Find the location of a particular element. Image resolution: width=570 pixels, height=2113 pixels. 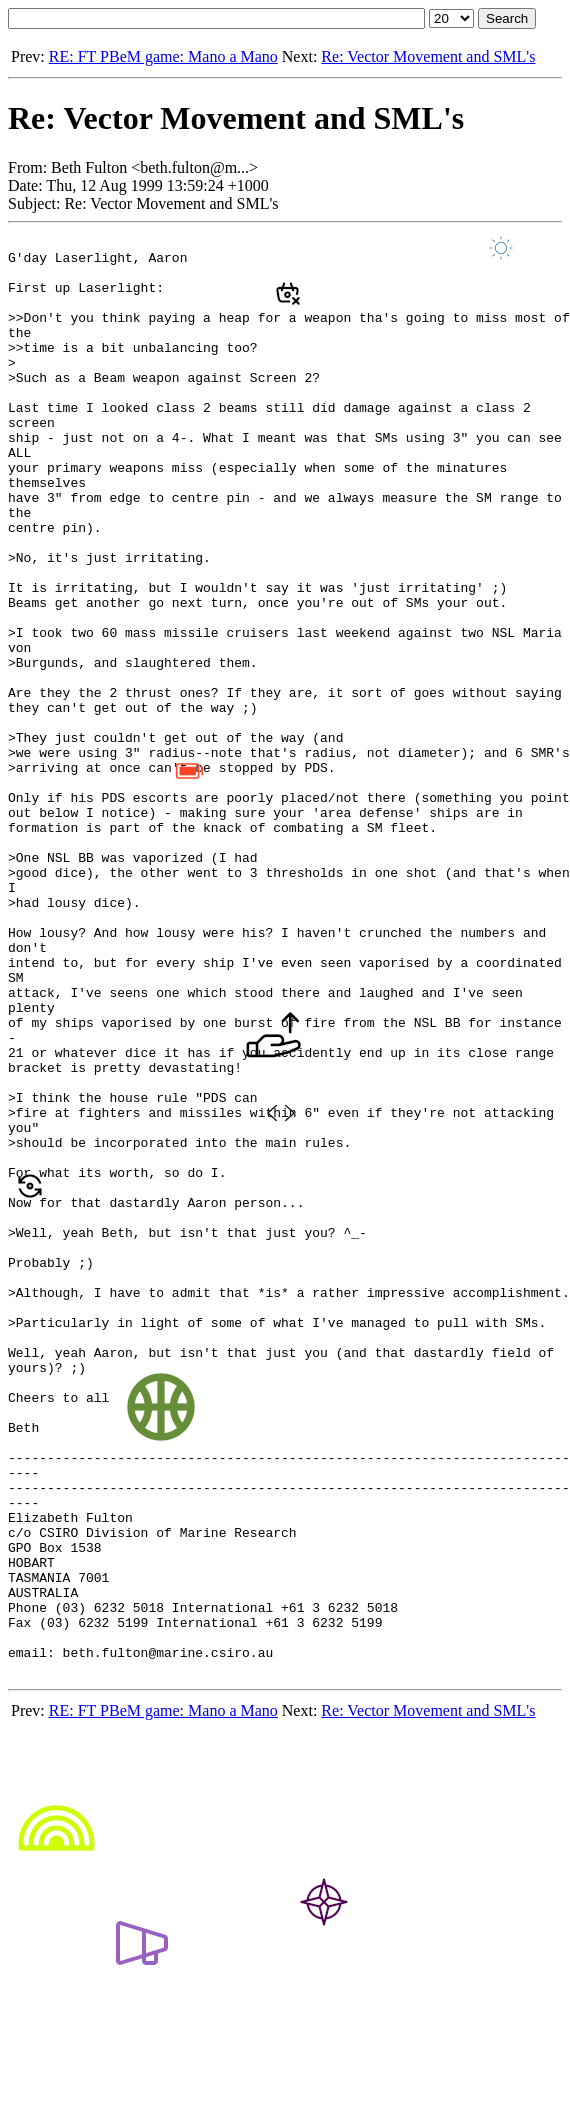

access sports or basketball-related content is located at coordinates (161, 1407).